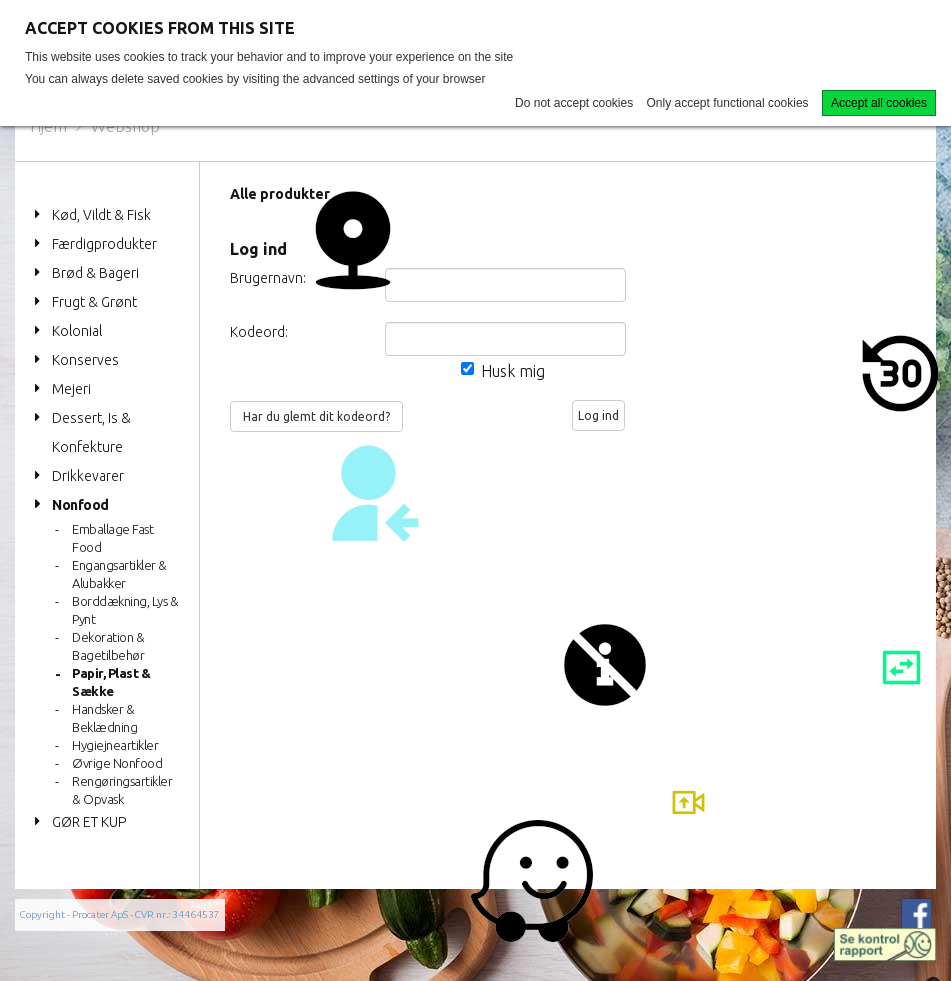 The height and width of the screenshot is (981, 951). Describe the element at coordinates (901, 667) in the screenshot. I see `swap or exchange items` at that location.